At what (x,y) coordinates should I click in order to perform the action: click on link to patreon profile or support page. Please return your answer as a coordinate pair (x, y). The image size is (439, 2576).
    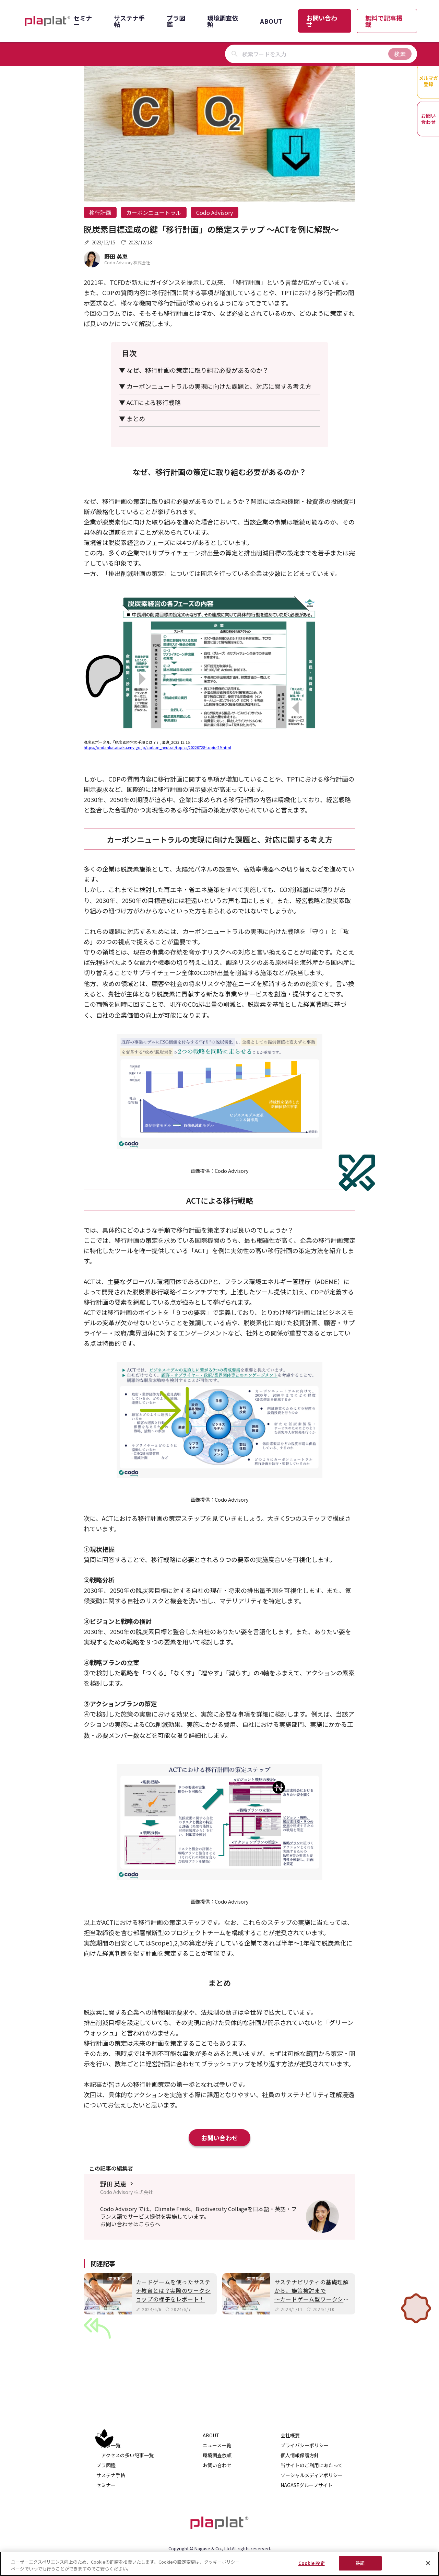
    Looking at the image, I should click on (103, 675).